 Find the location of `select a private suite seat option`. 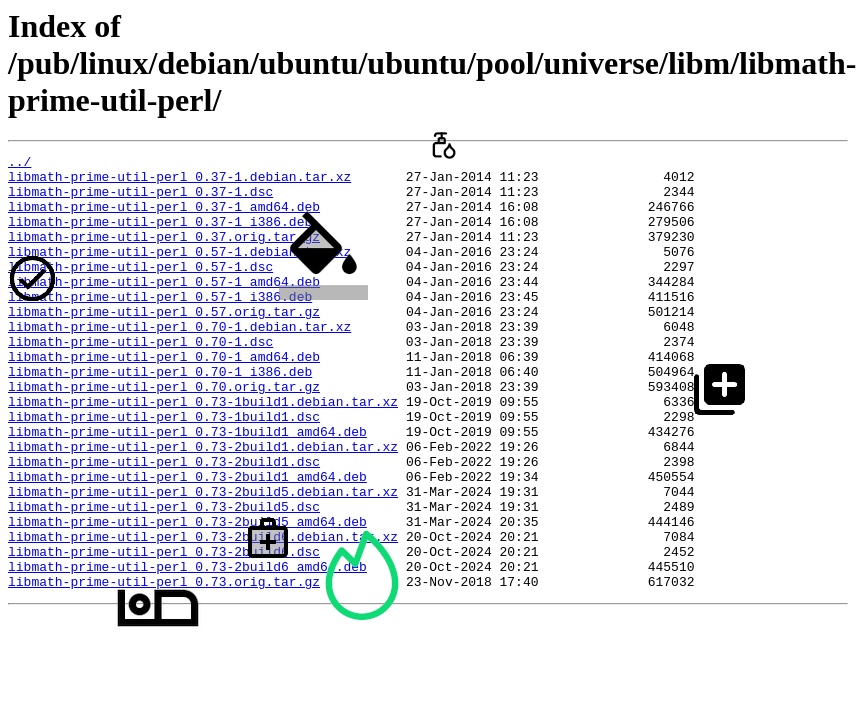

select a private suite seat option is located at coordinates (158, 608).